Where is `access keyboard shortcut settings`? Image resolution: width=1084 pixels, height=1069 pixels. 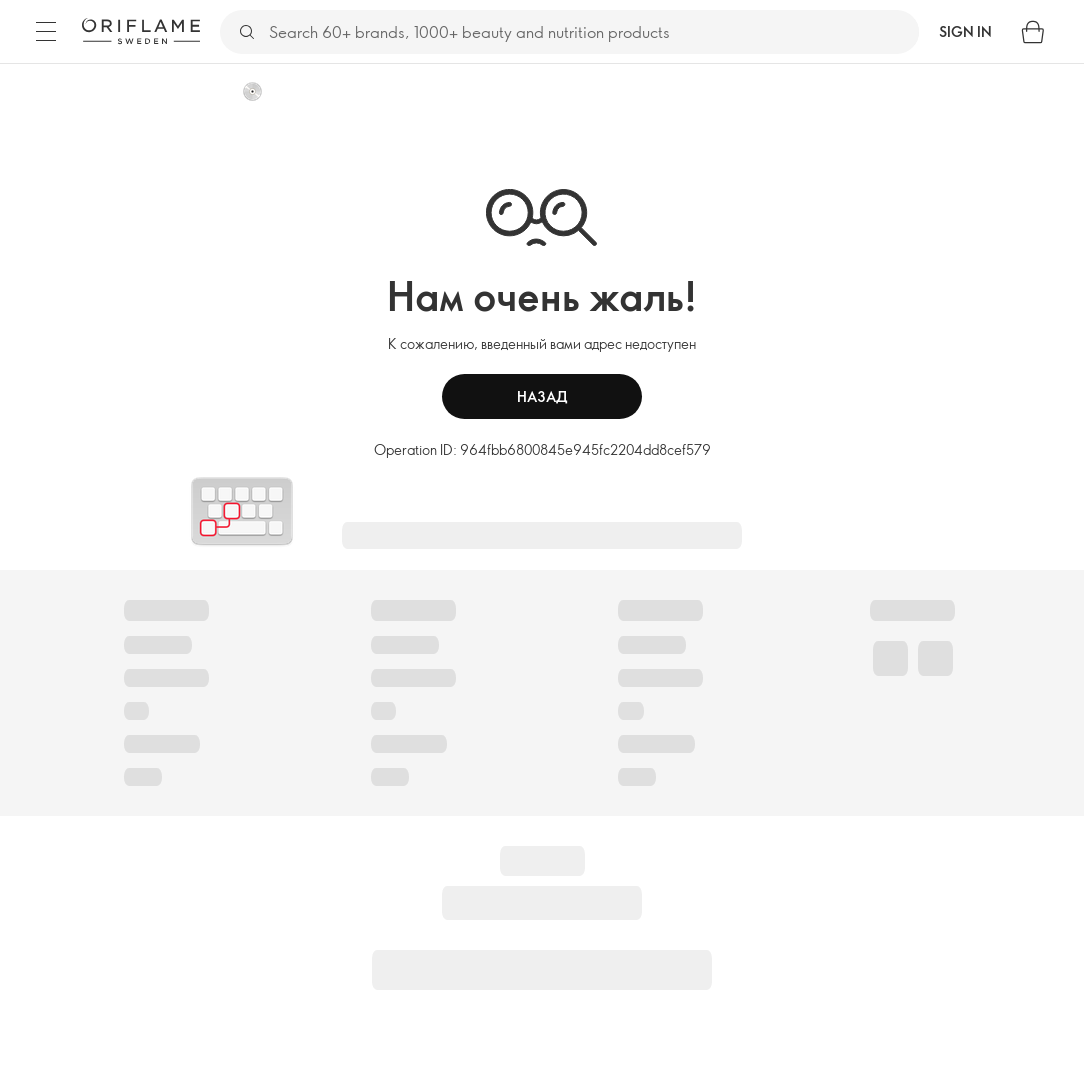
access keyboard shortcut settings is located at coordinates (242, 511).